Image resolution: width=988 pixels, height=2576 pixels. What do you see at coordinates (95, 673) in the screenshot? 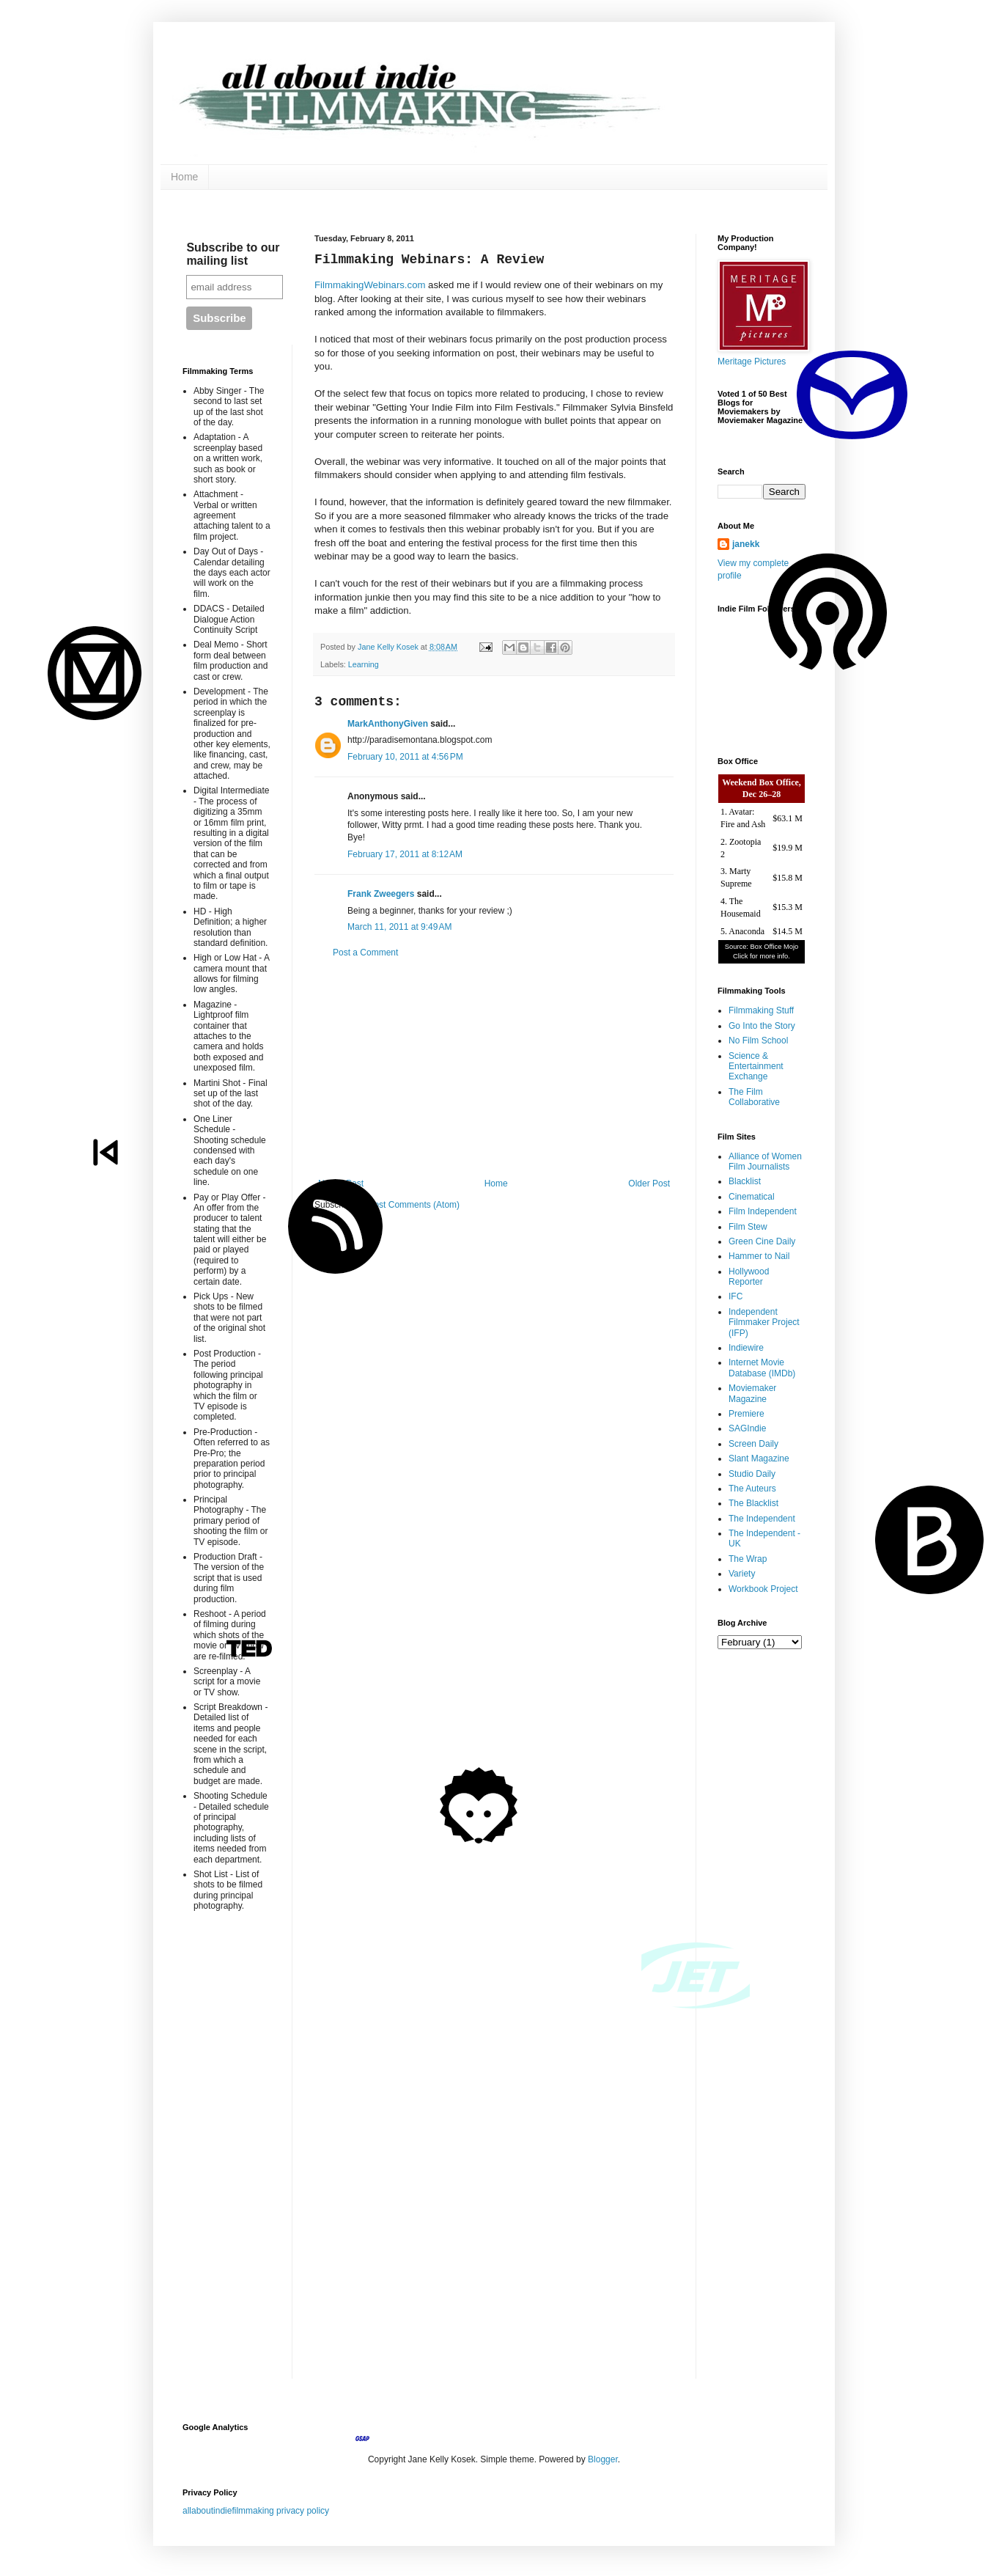
I see `material design brand logo` at bounding box center [95, 673].